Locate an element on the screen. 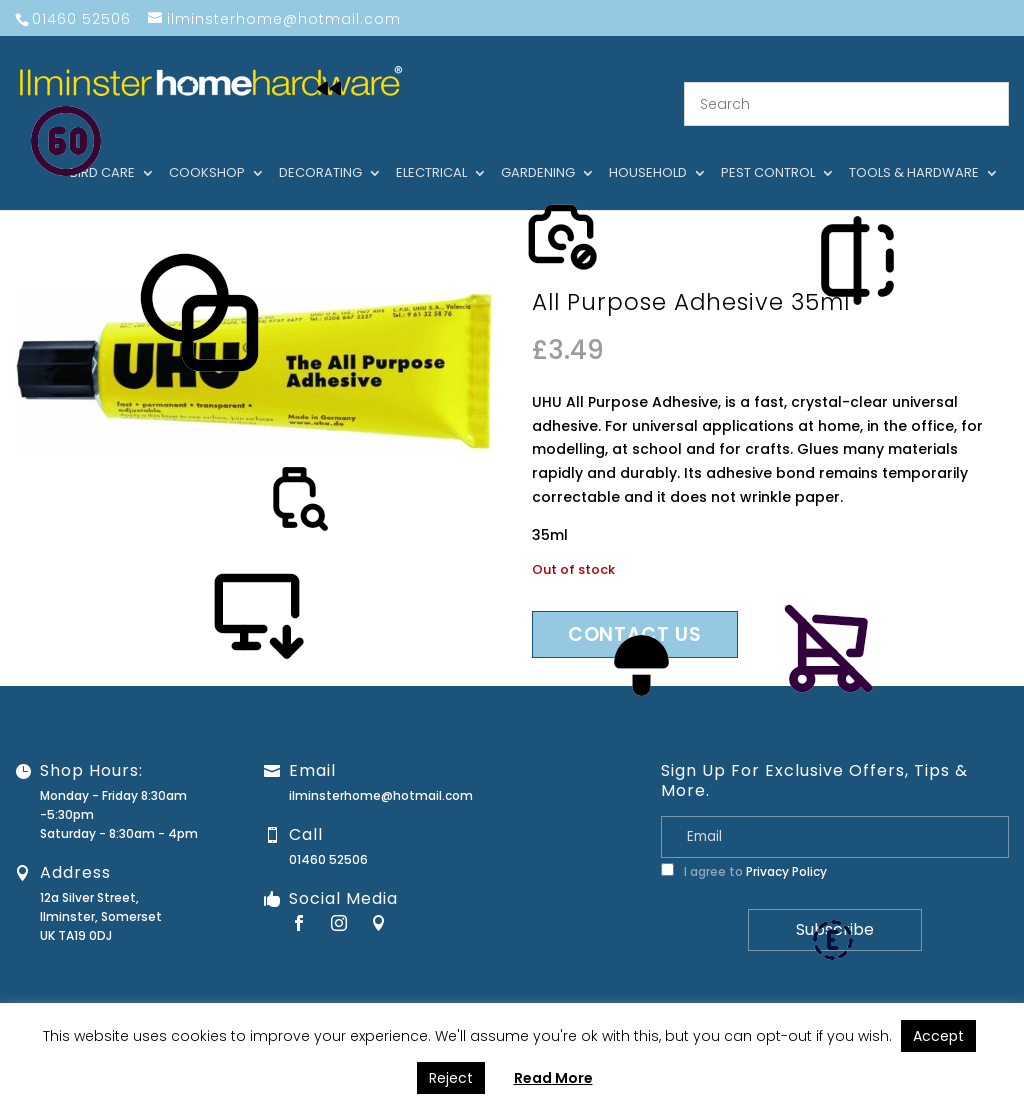 This screenshot has width=1024, height=1111. toggle between circular and square shape options is located at coordinates (199, 312).